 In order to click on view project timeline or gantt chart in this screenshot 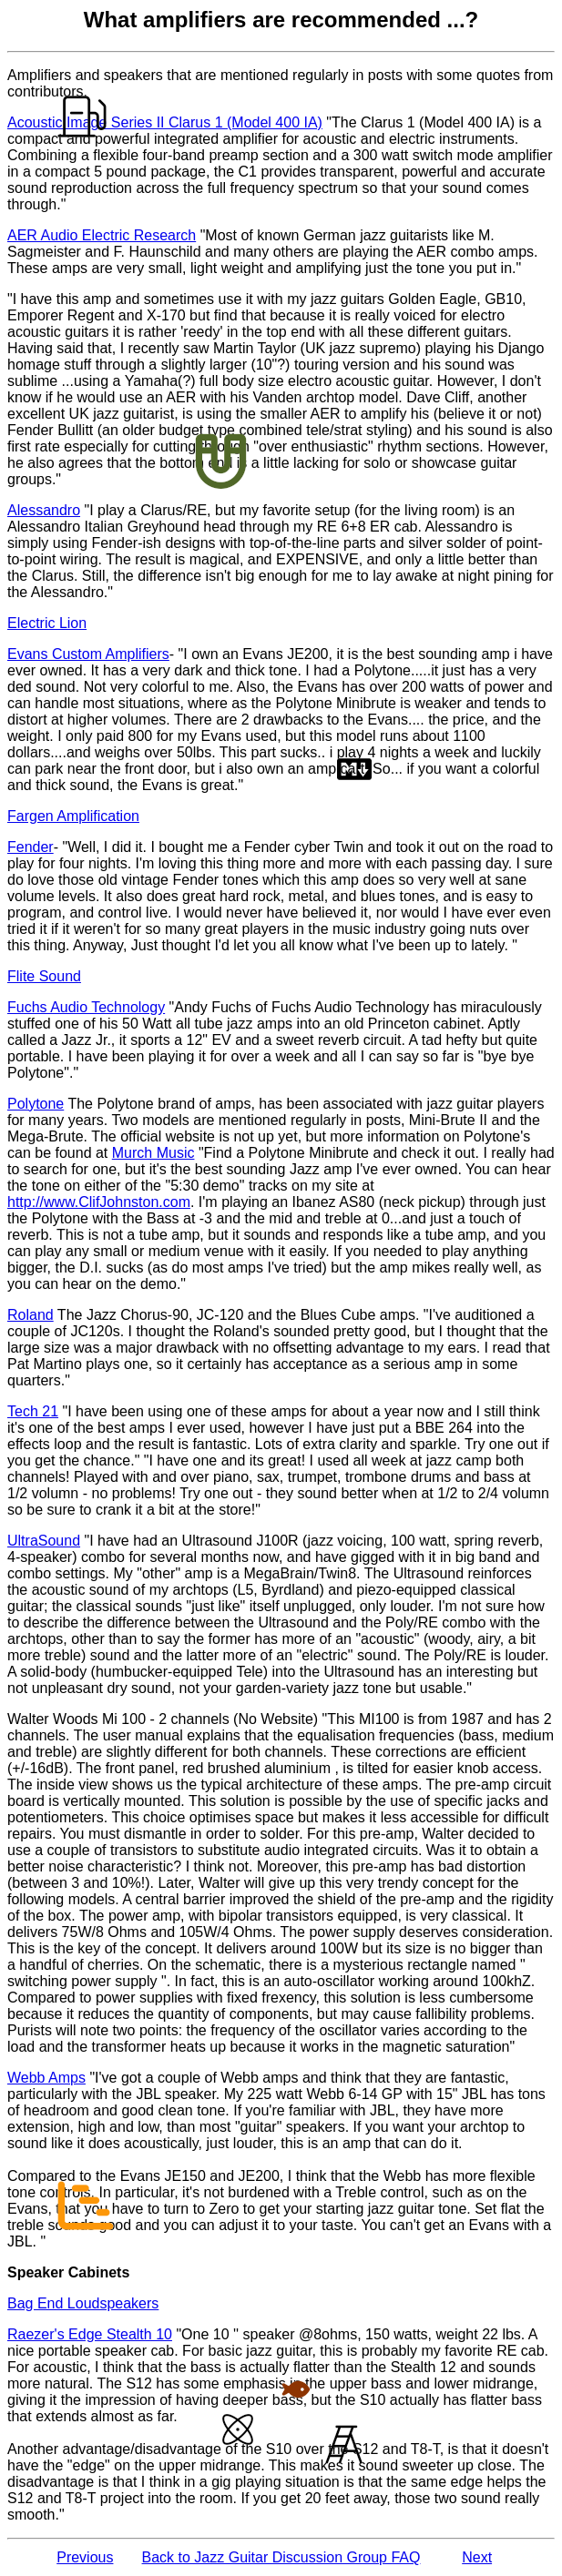, I will do `click(86, 2206)`.